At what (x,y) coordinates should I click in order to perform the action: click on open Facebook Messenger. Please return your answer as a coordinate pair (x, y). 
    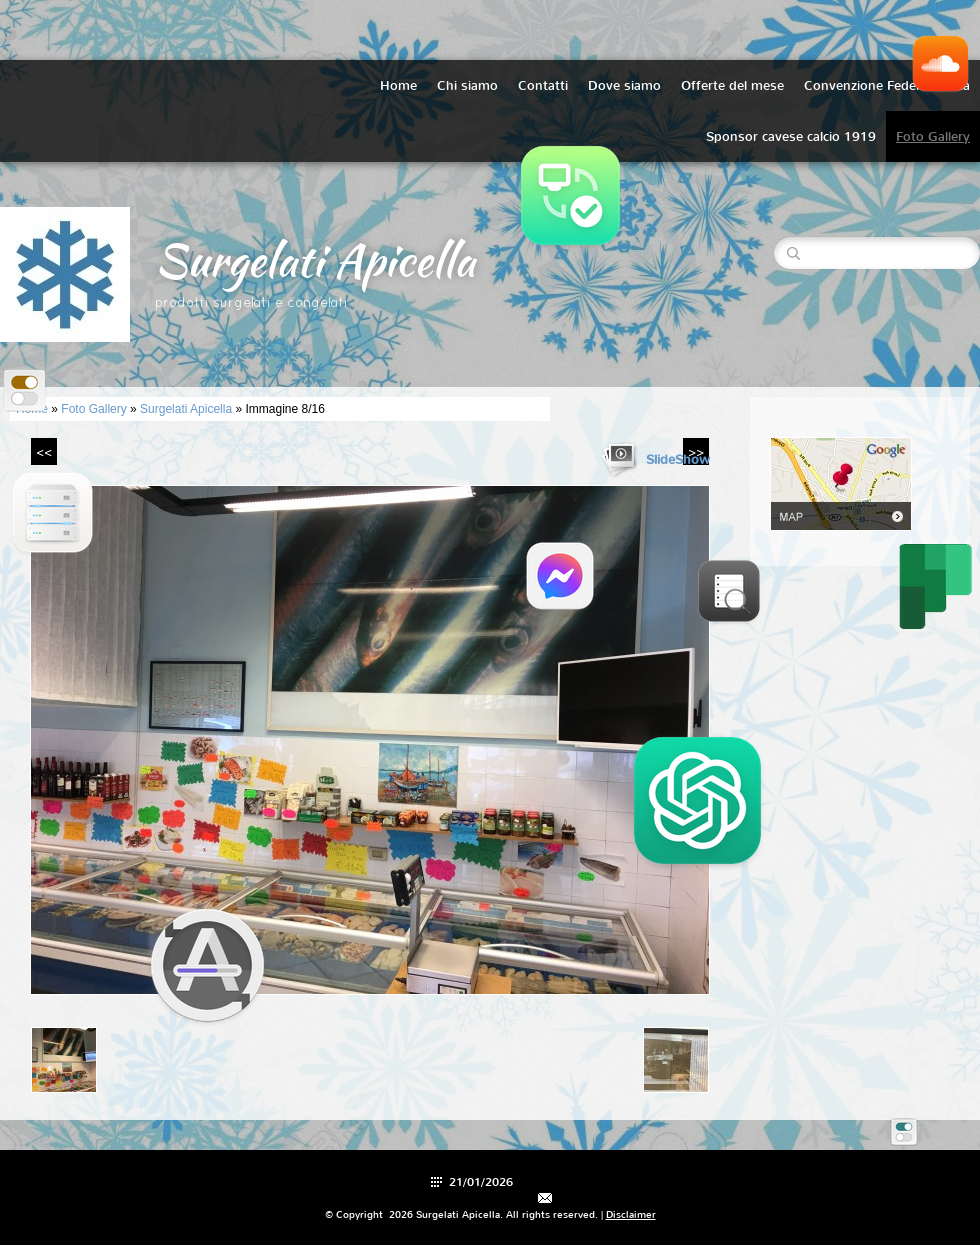
    Looking at the image, I should click on (560, 576).